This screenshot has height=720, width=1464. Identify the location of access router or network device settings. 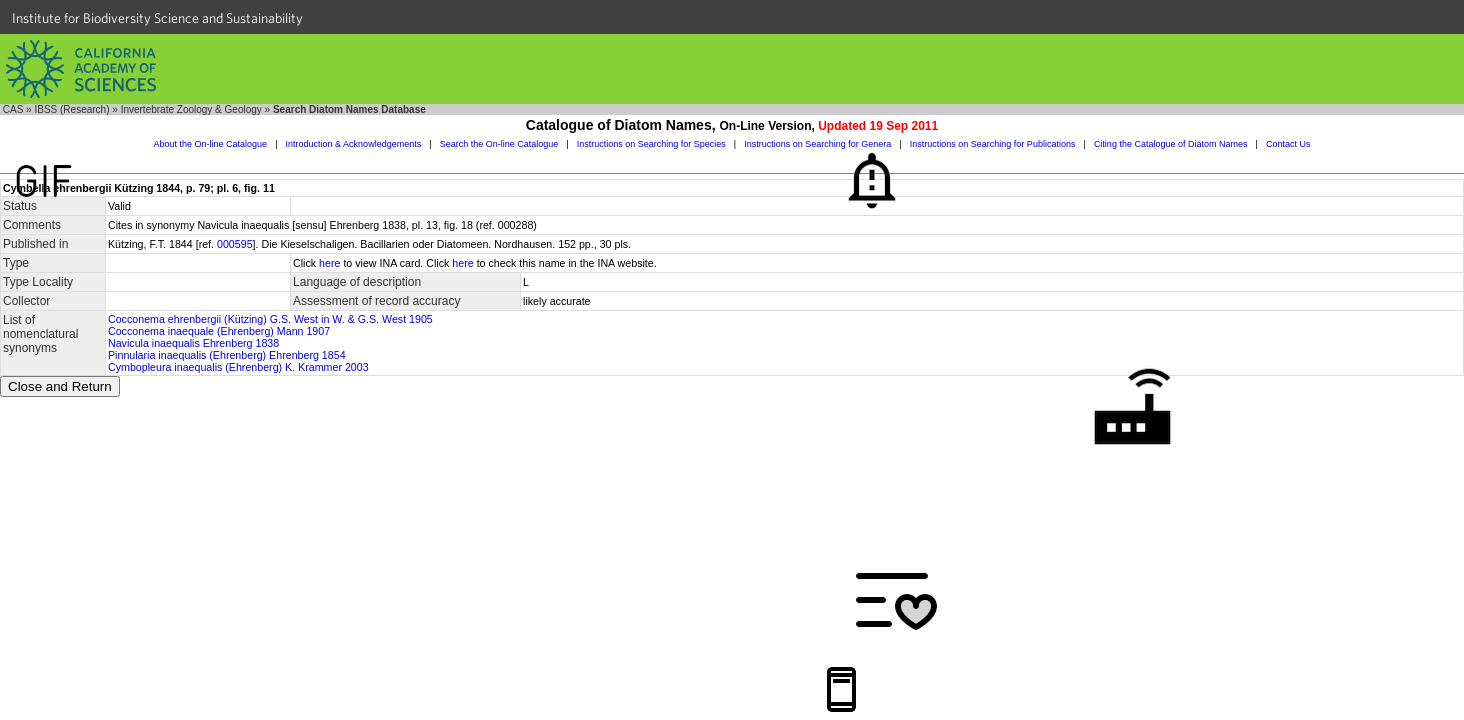
(1132, 406).